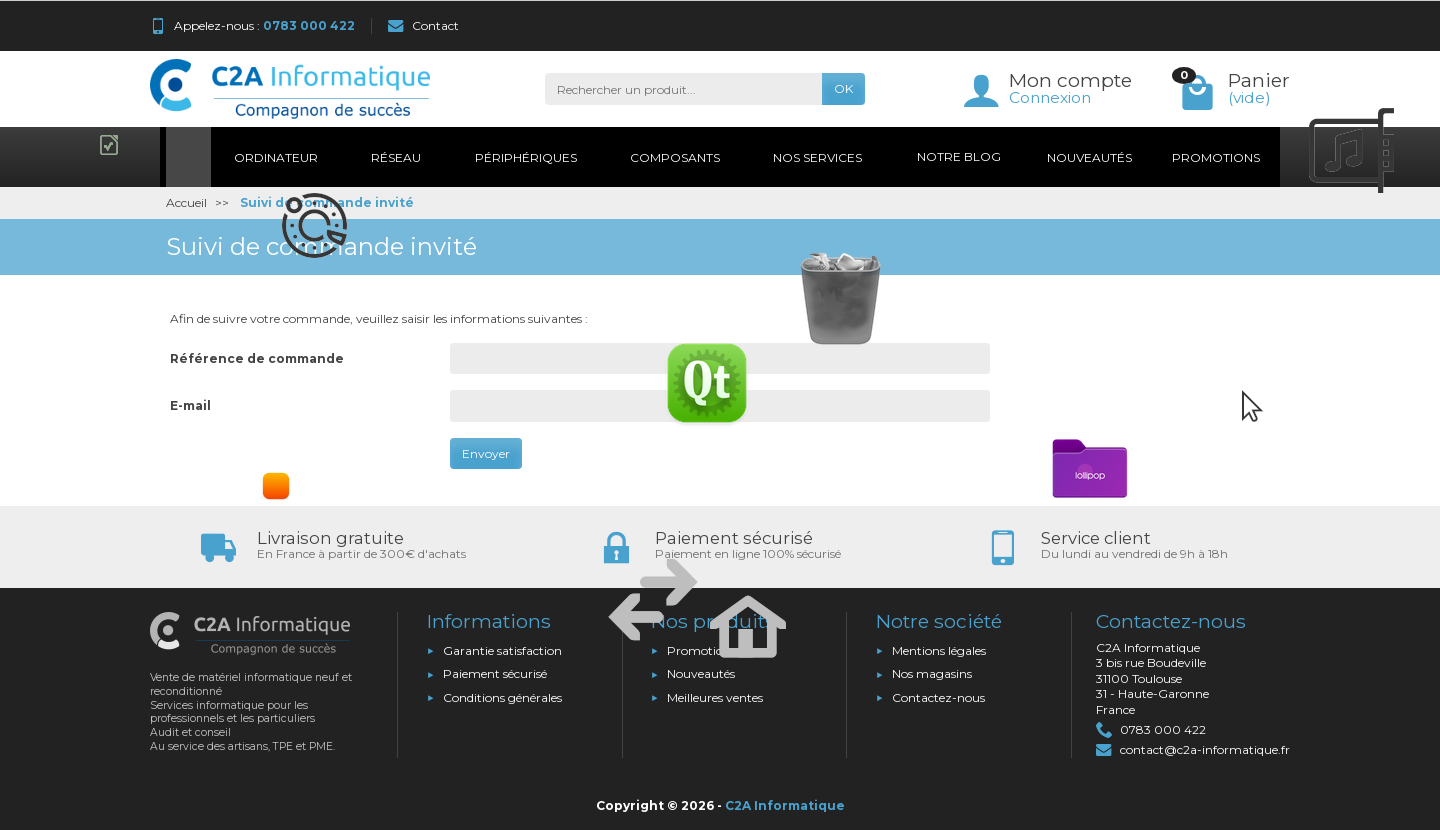  I want to click on open revolt chat application, so click(314, 225).